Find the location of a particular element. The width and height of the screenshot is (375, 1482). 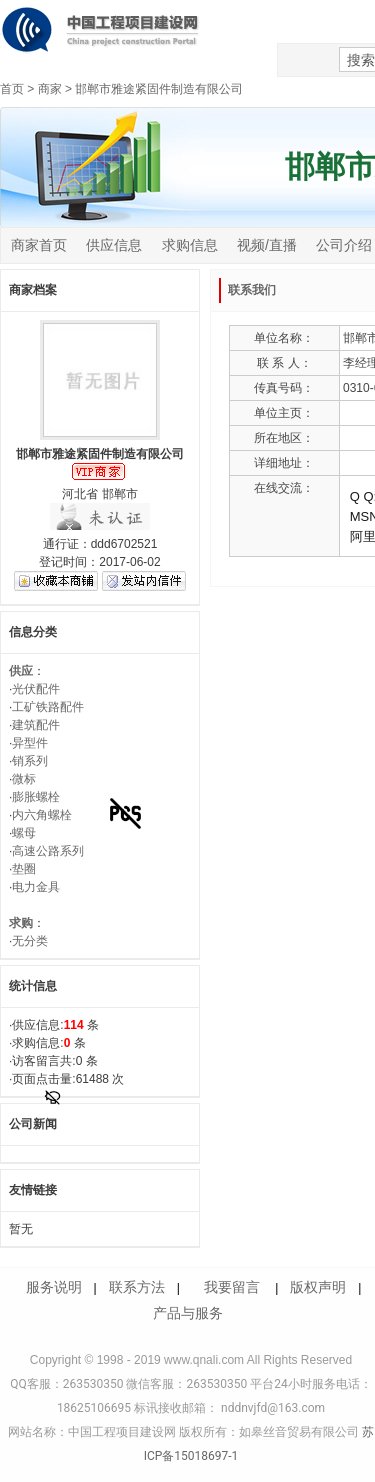

disable airship or blimp tracking is located at coordinates (52, 1097).